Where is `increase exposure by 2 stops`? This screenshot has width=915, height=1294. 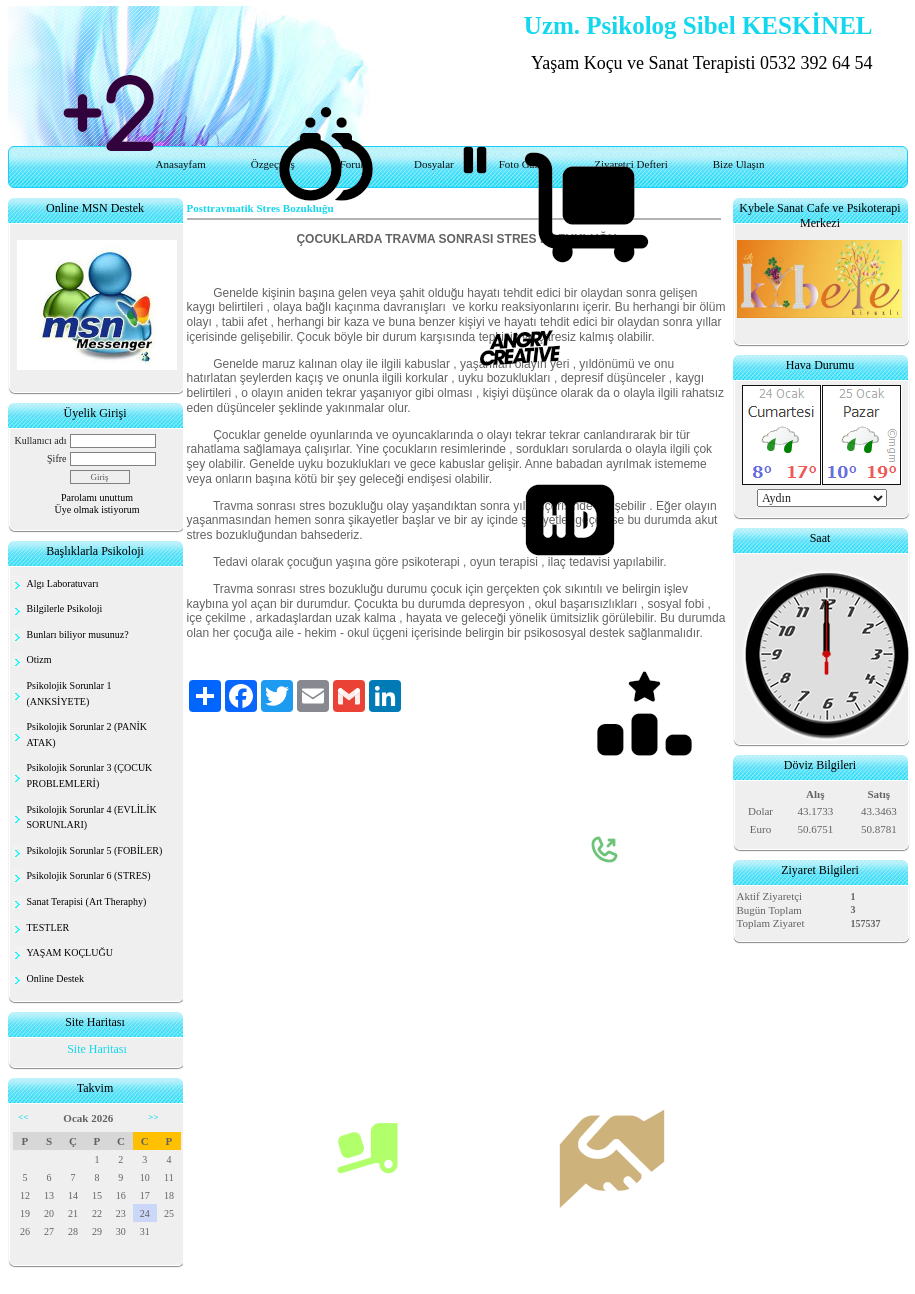
increase exposure by 2 stops is located at coordinates (111, 113).